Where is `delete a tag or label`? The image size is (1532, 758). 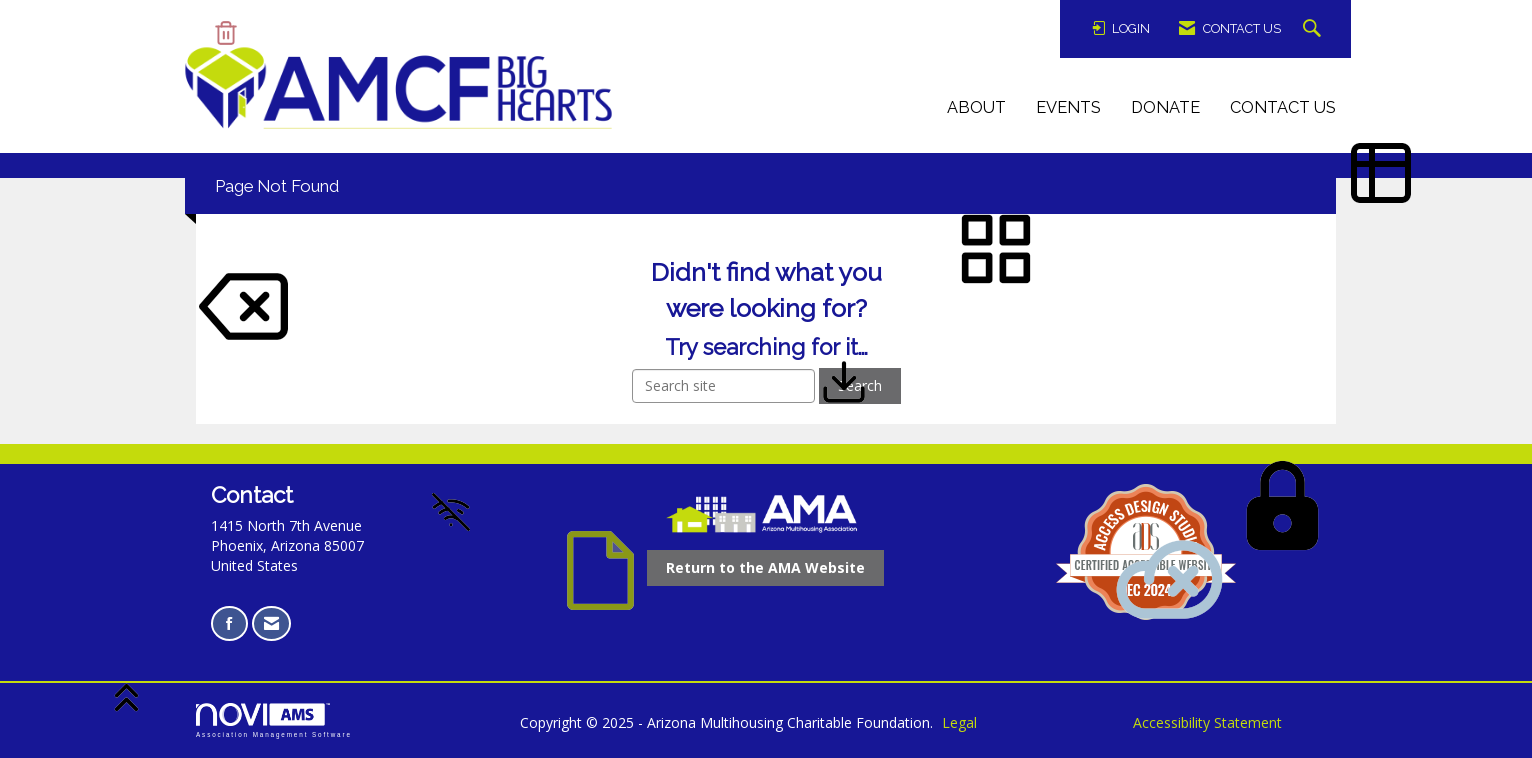
delete a tag or label is located at coordinates (243, 306).